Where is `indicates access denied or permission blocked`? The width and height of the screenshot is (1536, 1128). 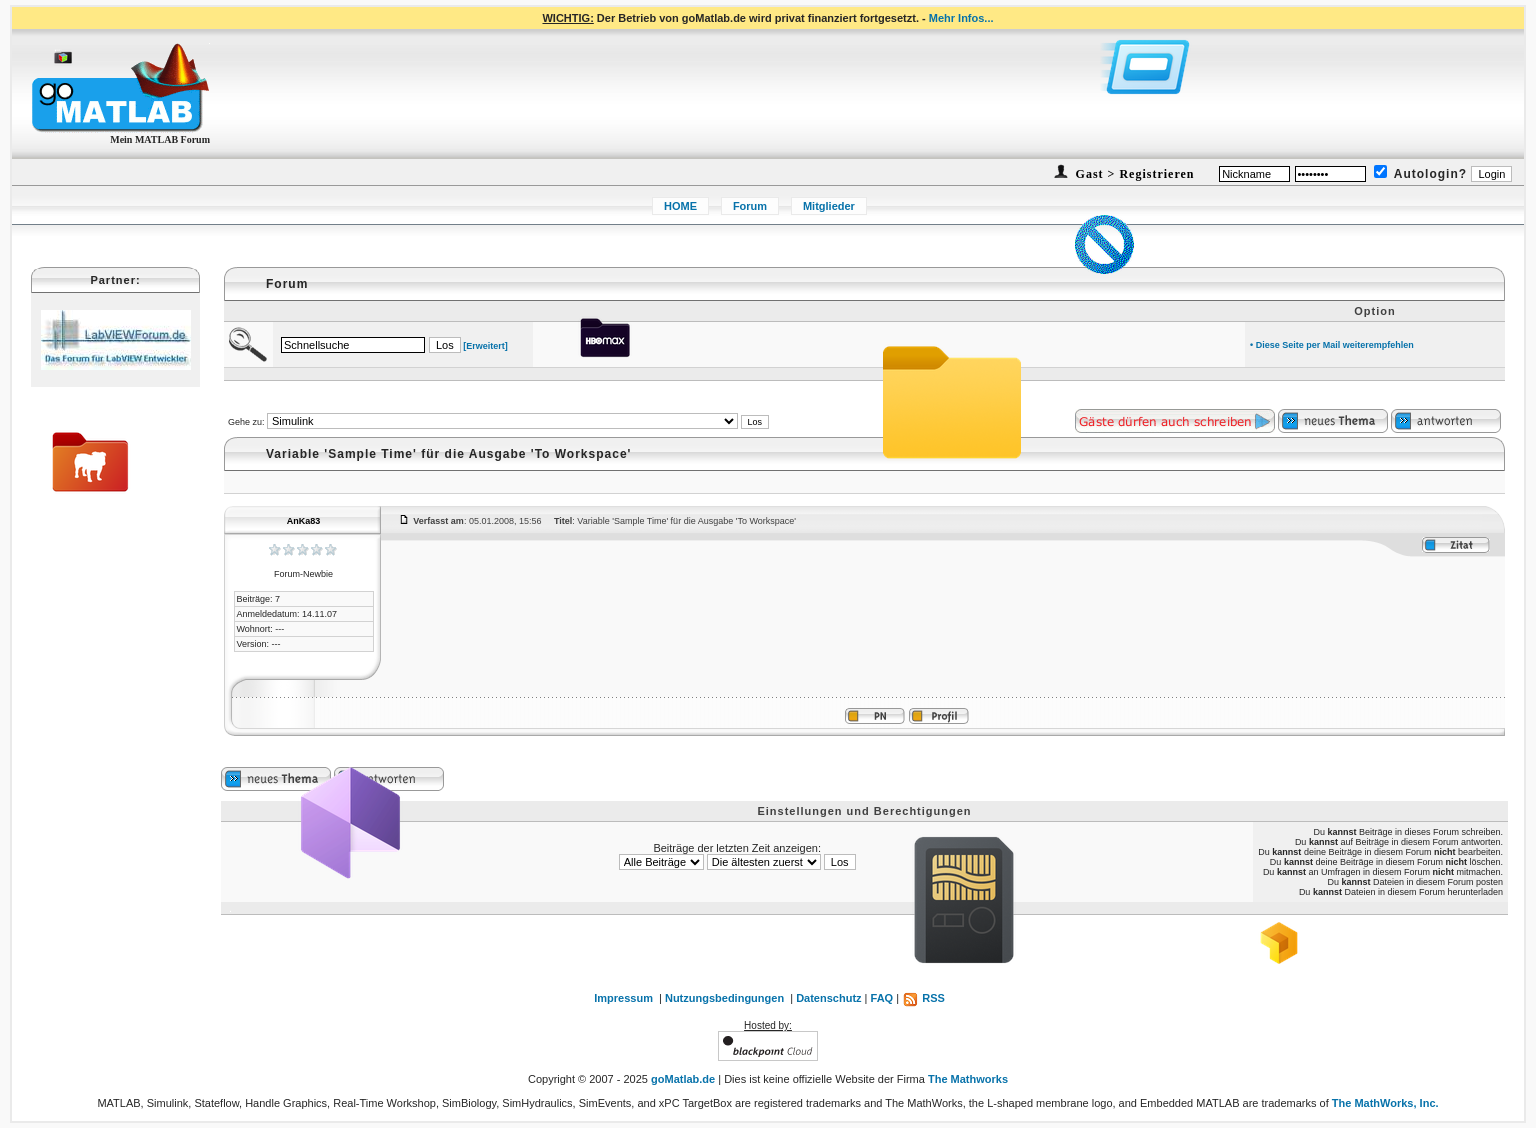
indicates access denied or permission blocked is located at coordinates (1104, 244).